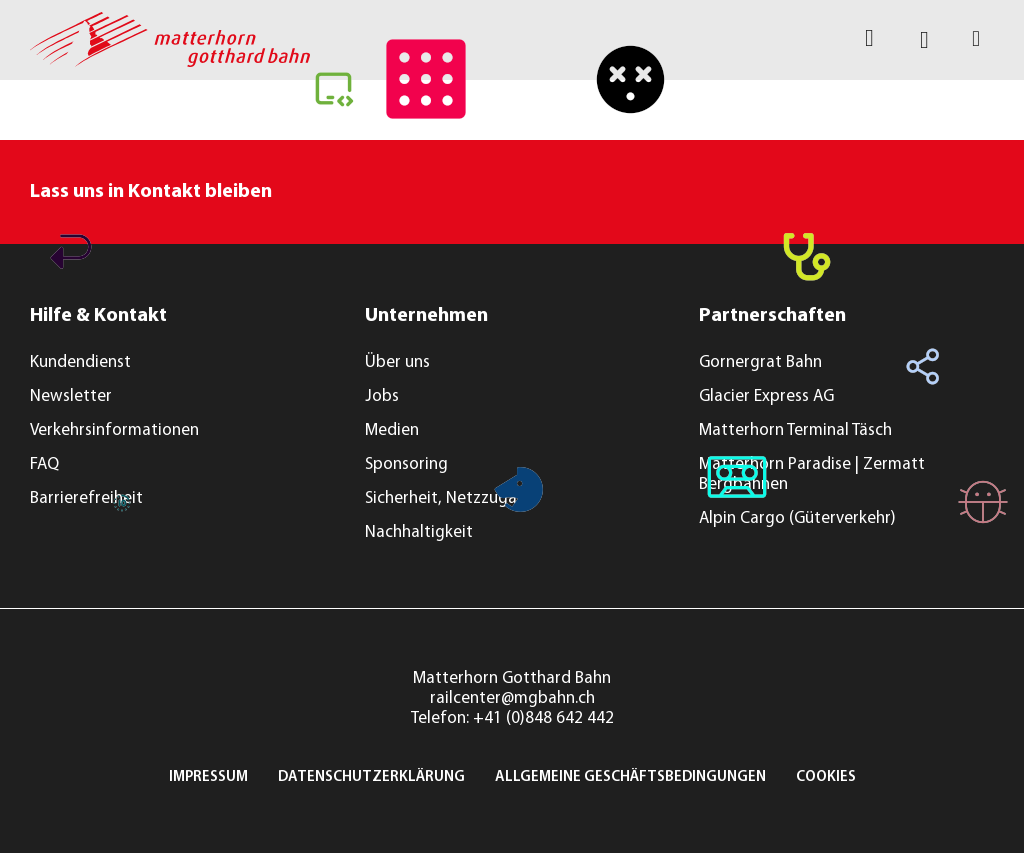 Image resolution: width=1024 pixels, height=853 pixels. What do you see at coordinates (426, 79) in the screenshot?
I see `open app drawer or launcher` at bounding box center [426, 79].